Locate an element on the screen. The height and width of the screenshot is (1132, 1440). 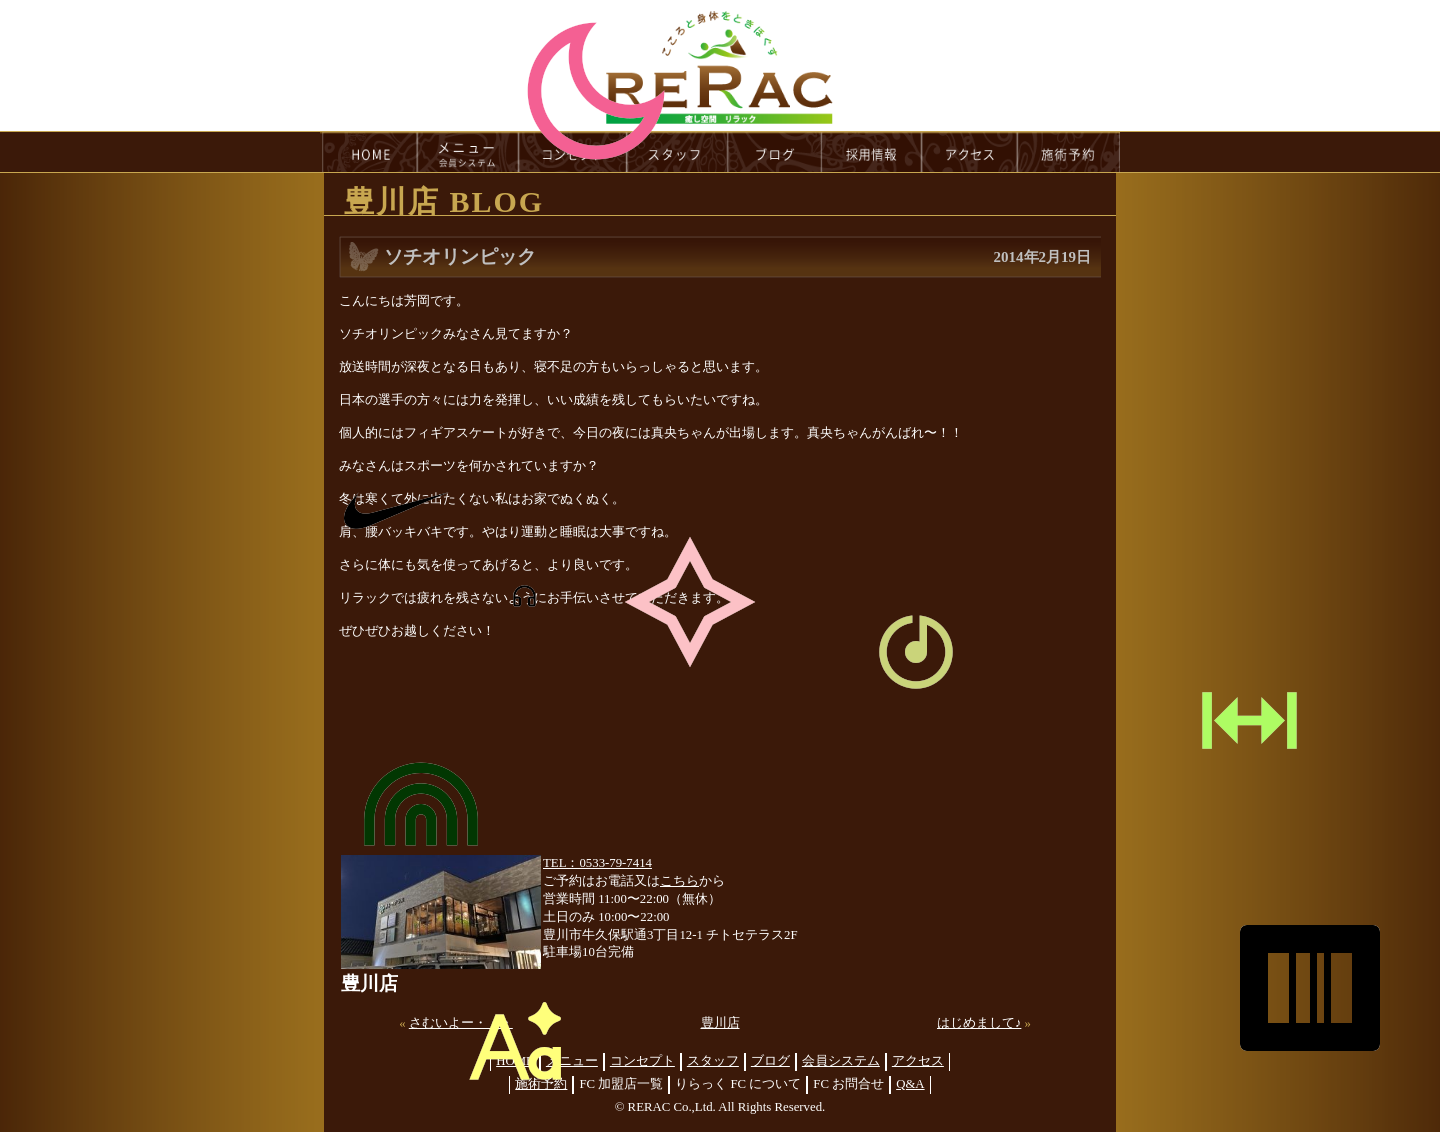
adjust text size with AI assistance is located at coordinates (516, 1047).